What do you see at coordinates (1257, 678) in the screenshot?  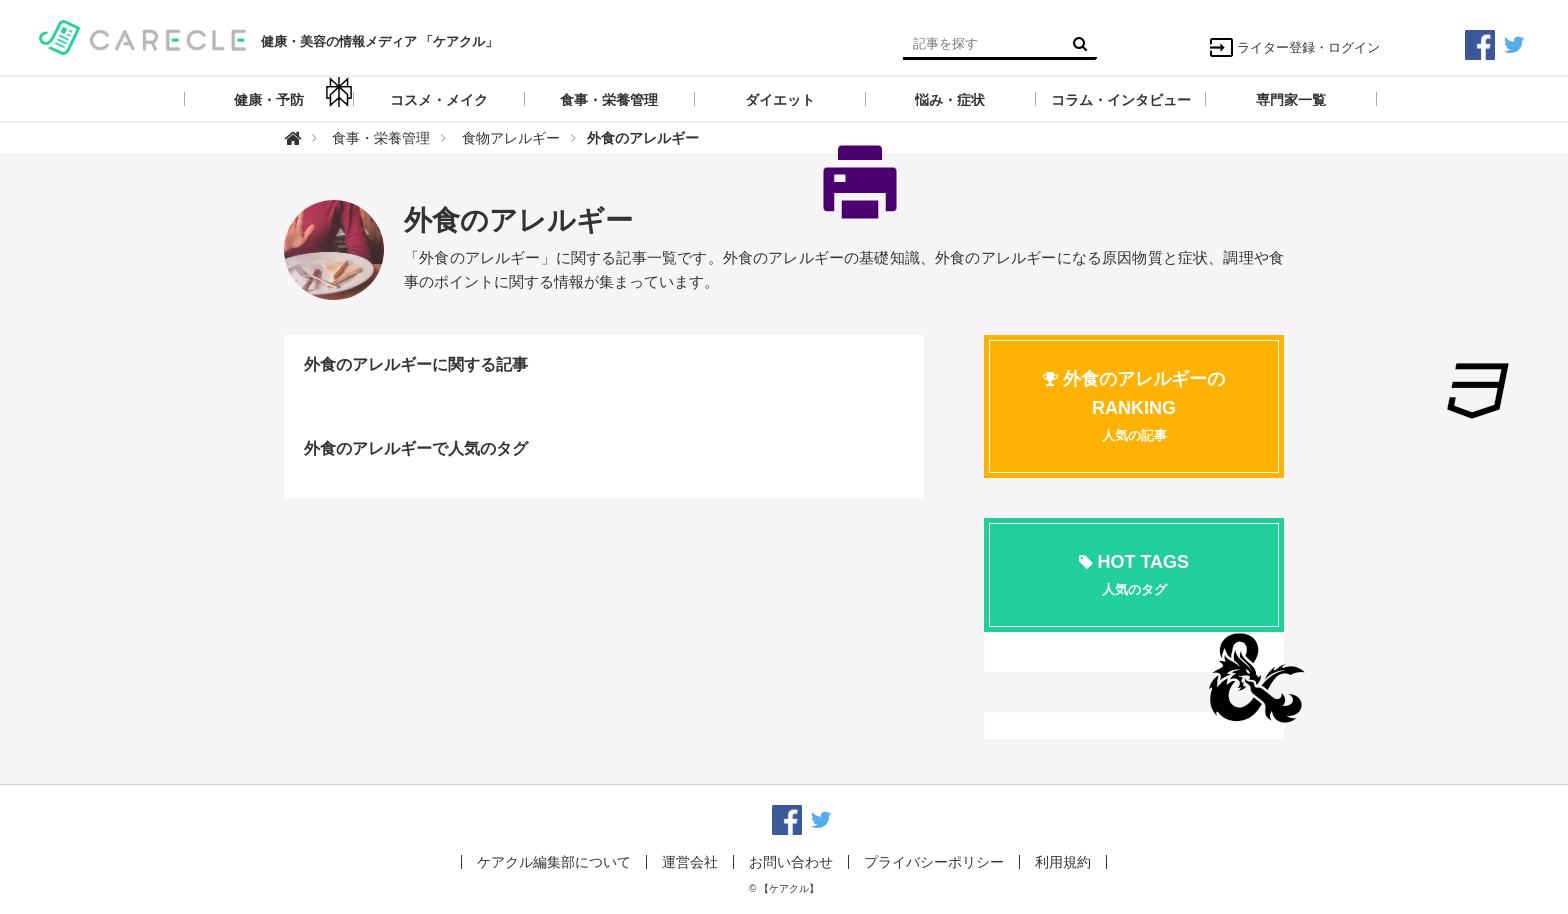 I see `Dungeons & Dragons official logo` at bounding box center [1257, 678].